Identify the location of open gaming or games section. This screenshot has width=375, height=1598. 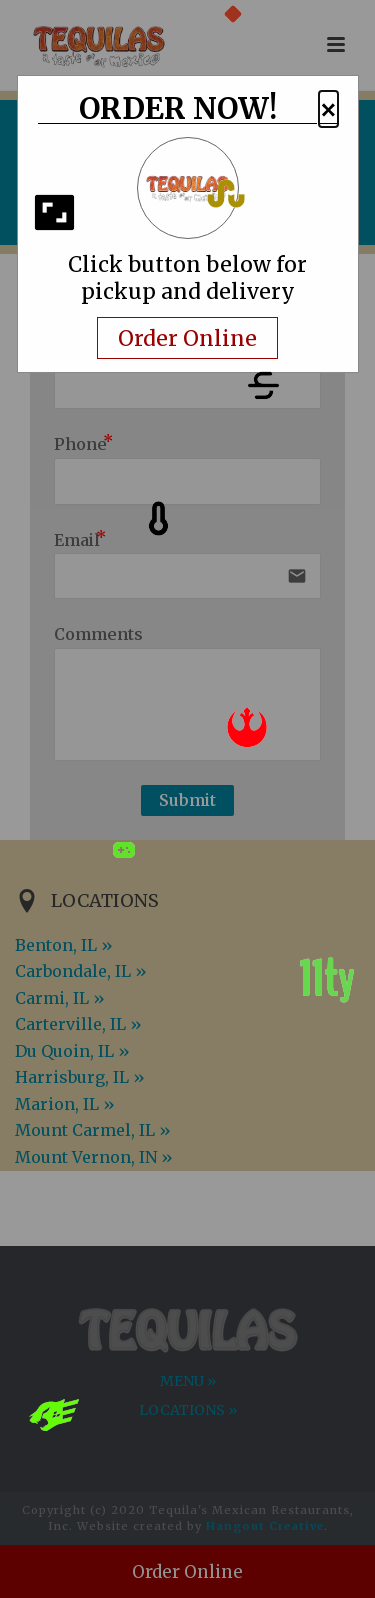
(124, 850).